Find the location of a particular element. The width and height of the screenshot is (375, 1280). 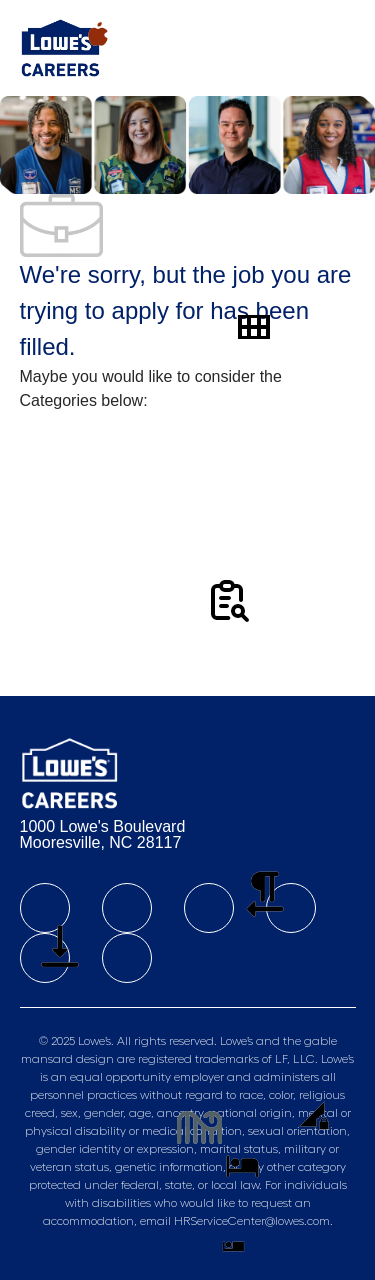

network connection is secured or encrypted is located at coordinates (314, 1116).